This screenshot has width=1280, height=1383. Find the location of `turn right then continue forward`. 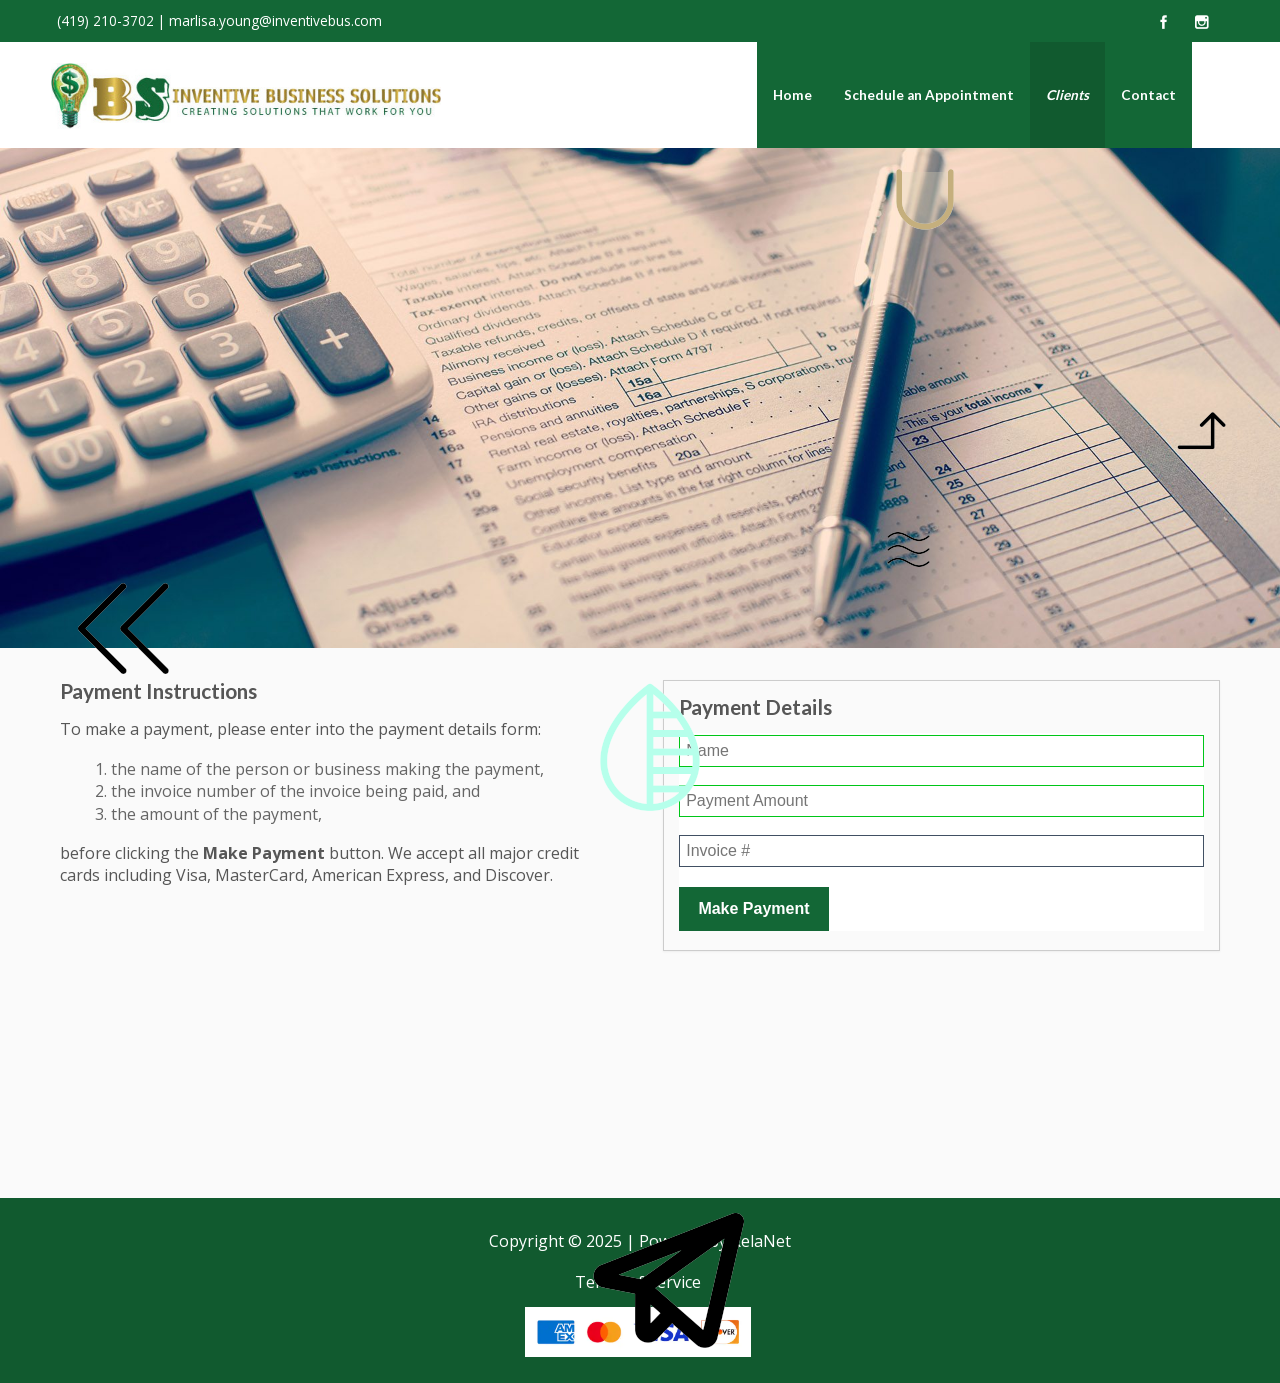

turn right then continue forward is located at coordinates (1203, 432).